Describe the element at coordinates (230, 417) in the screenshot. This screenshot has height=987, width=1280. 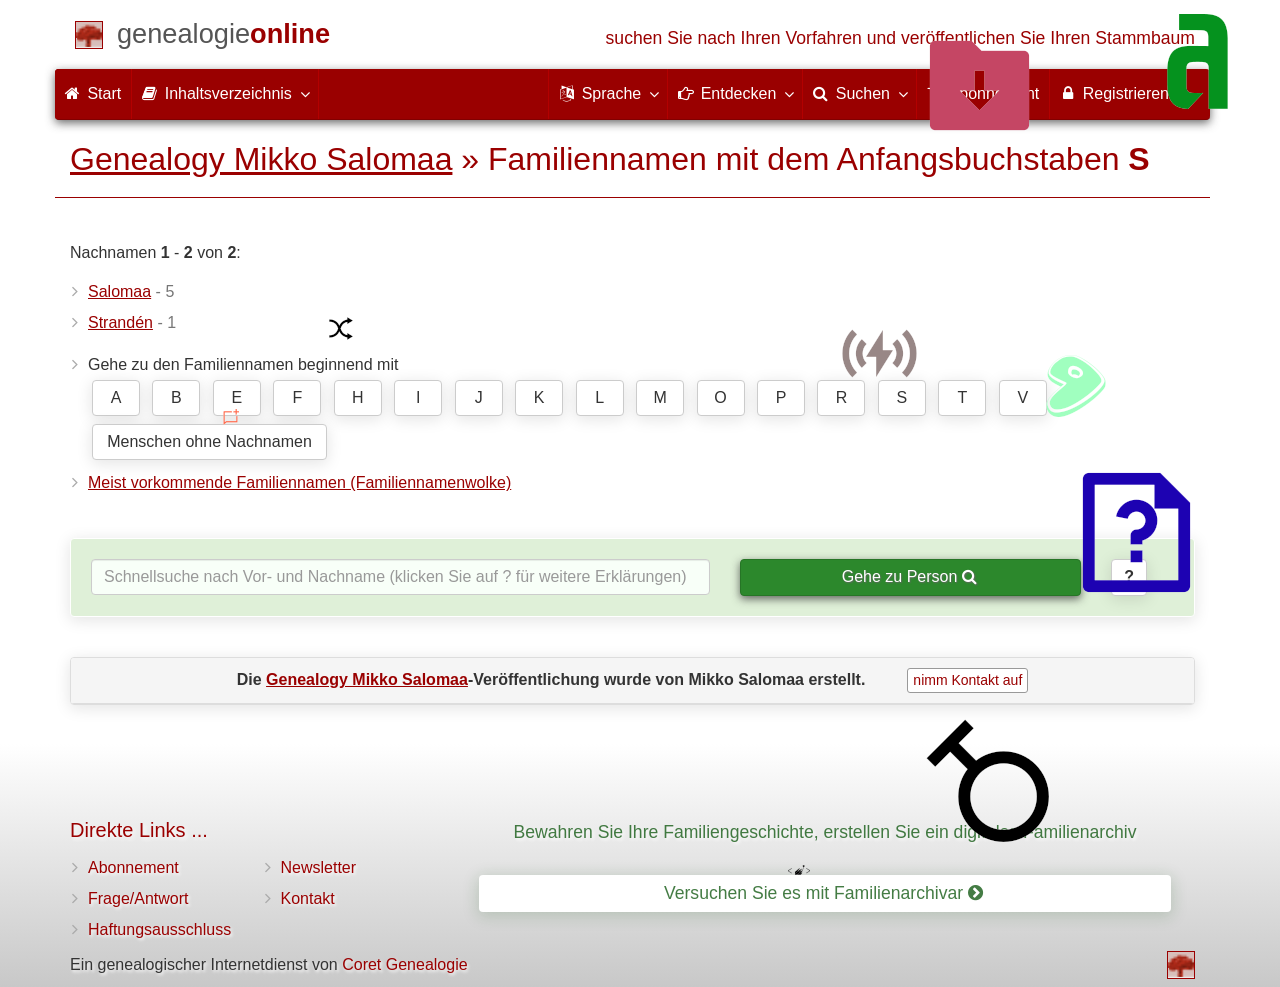
I see `start a new chat conversation` at that location.